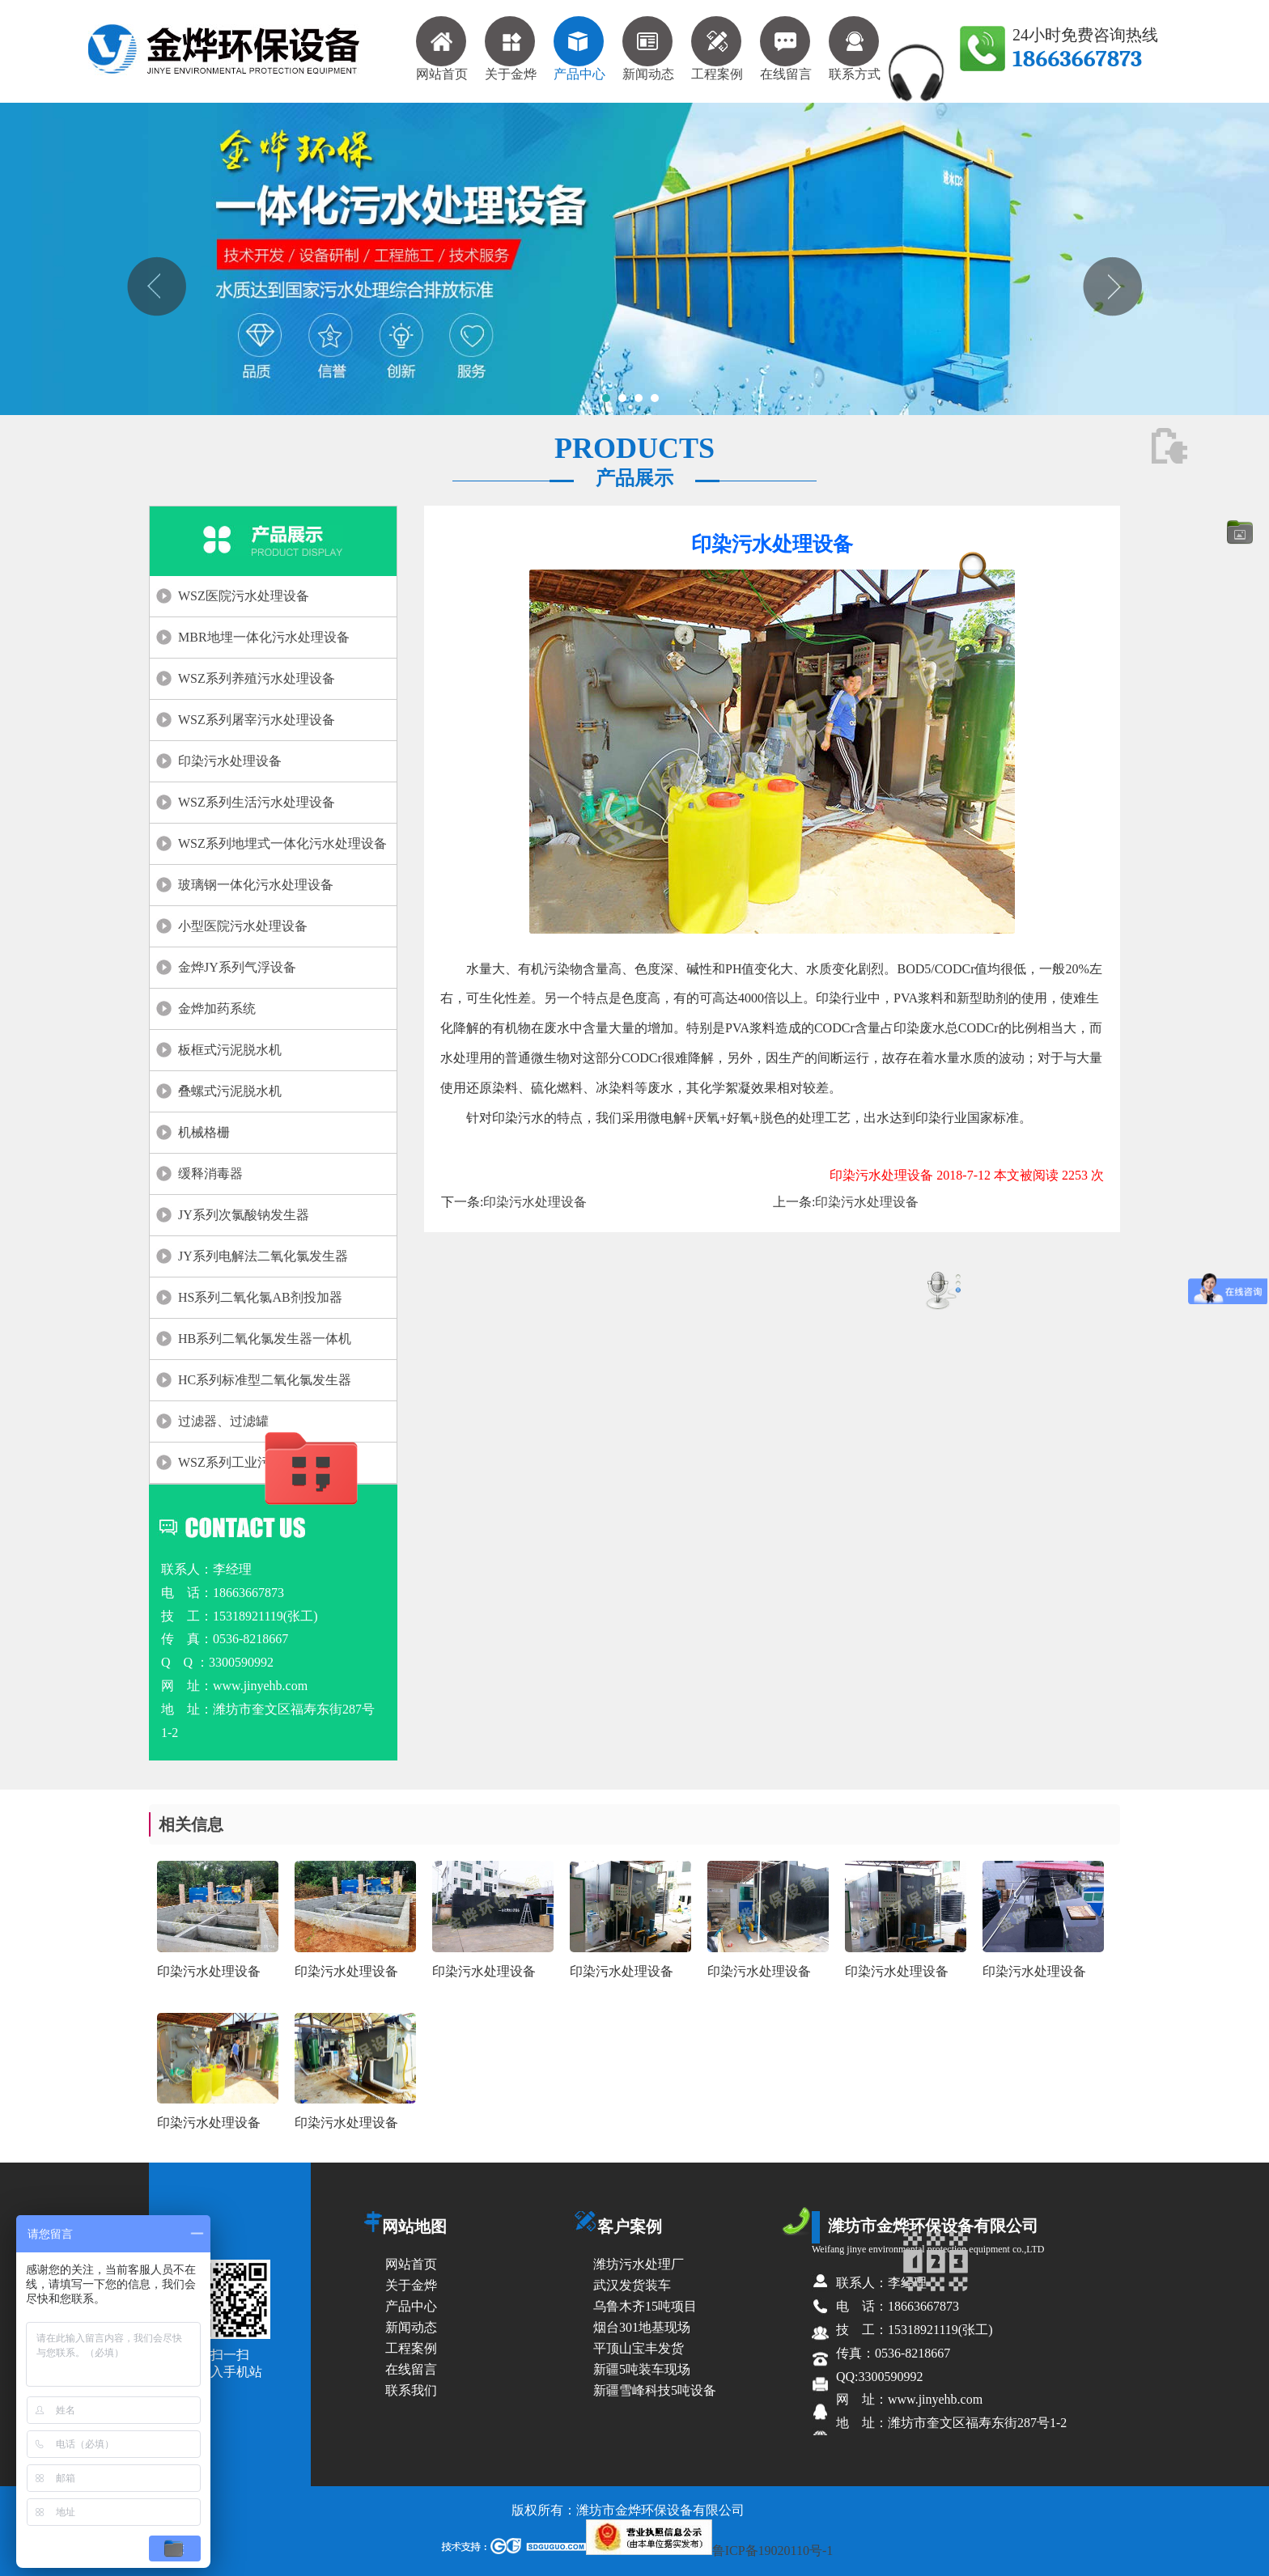 Image resolution: width=1269 pixels, height=2576 pixels. What do you see at coordinates (173, 2548) in the screenshot?
I see `open a folder to view its contents` at bounding box center [173, 2548].